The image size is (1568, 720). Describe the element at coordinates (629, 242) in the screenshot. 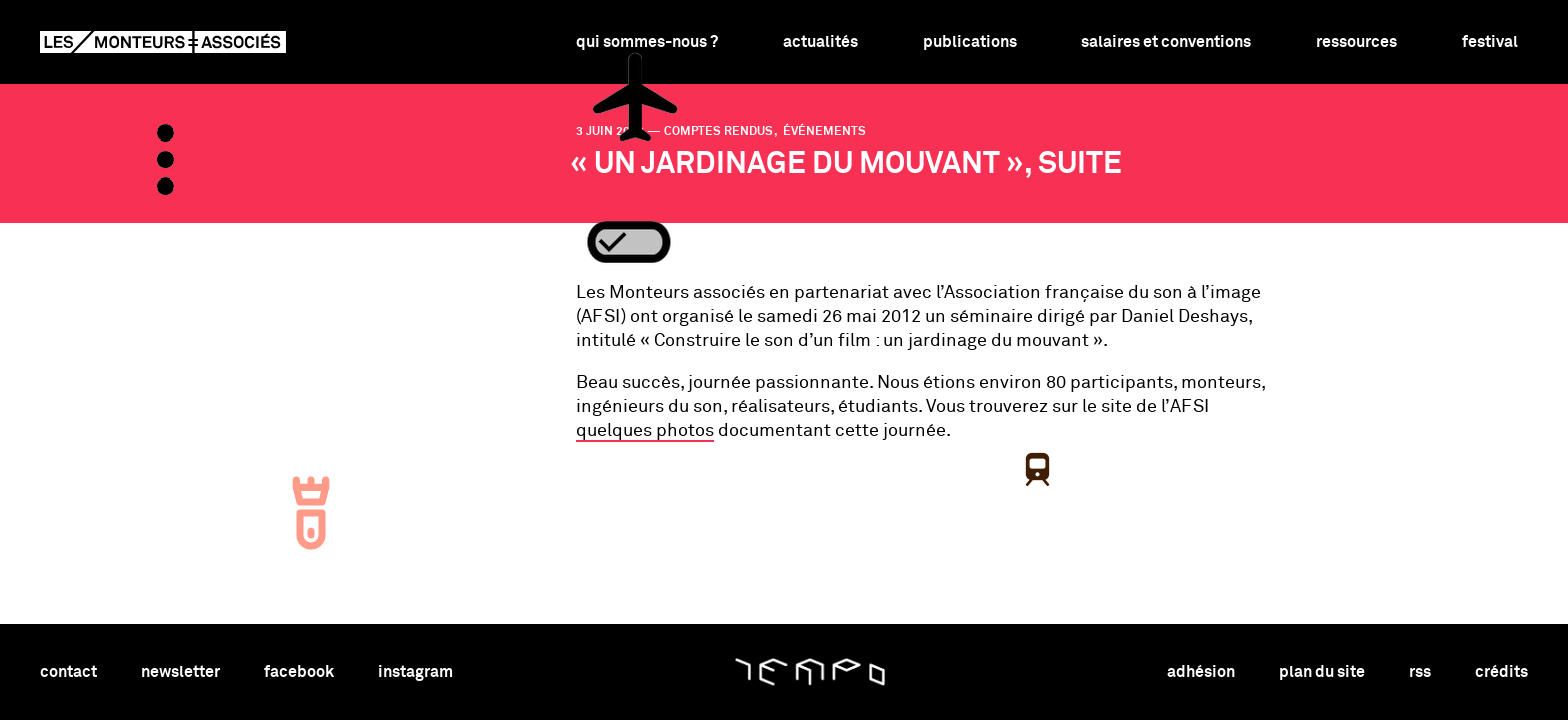

I see `edit or modify location attributes` at that location.